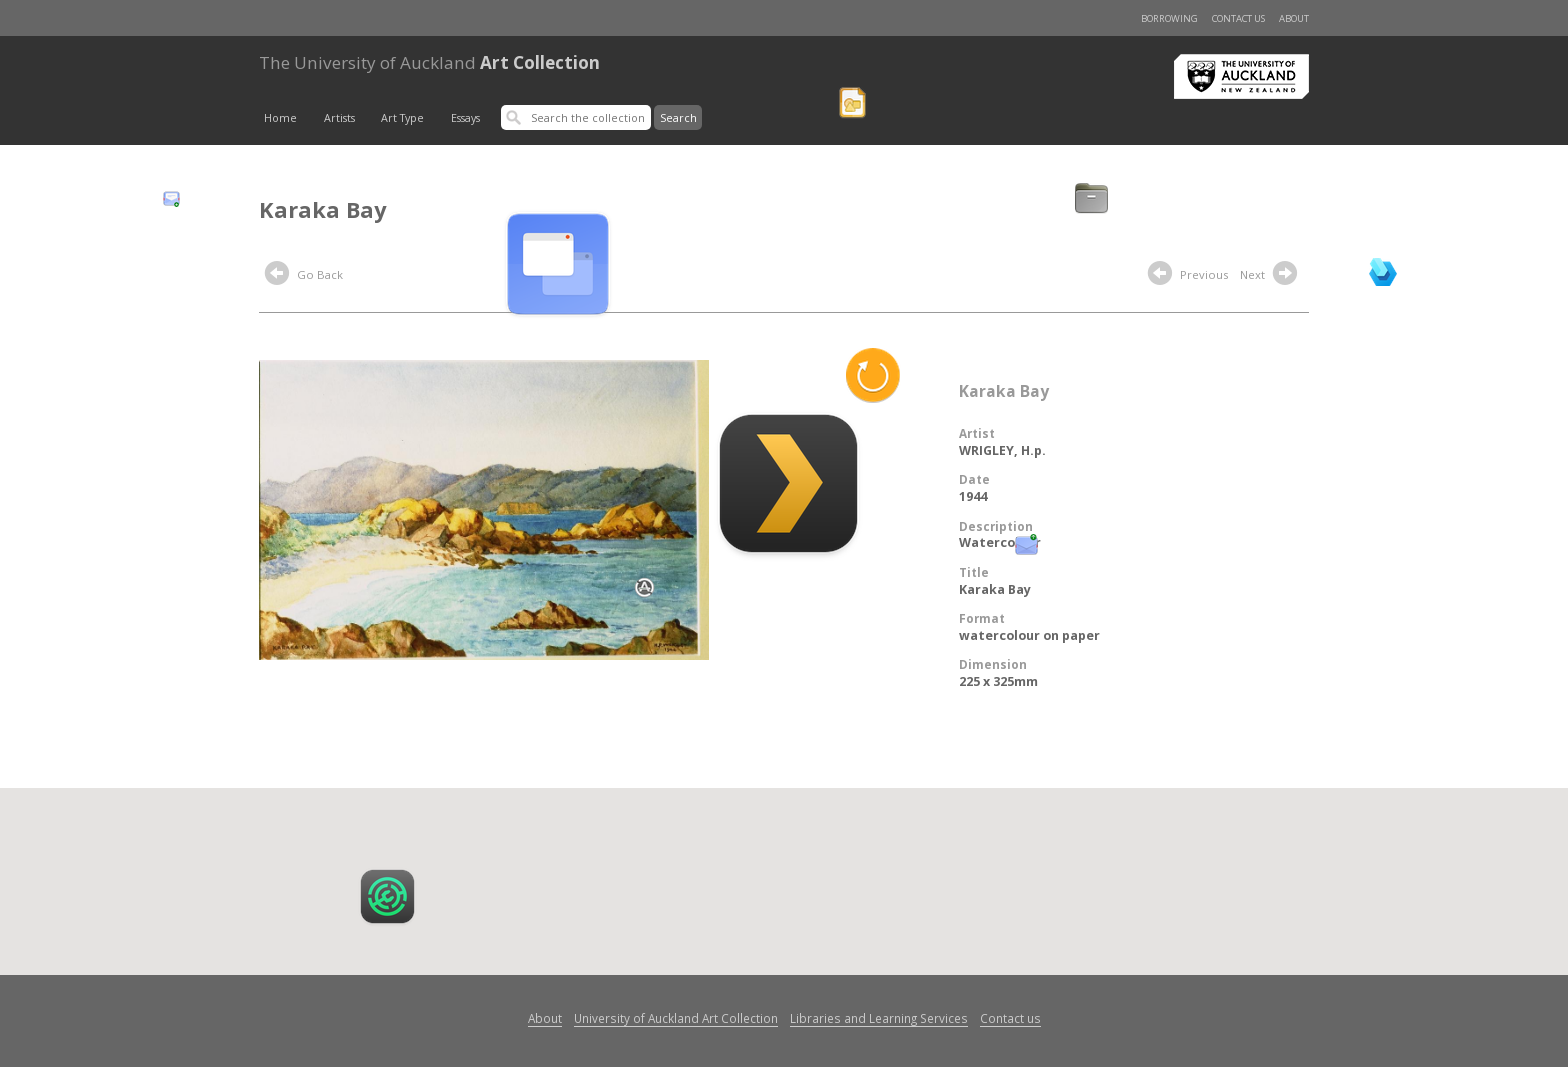 This screenshot has height=1067, width=1568. I want to click on compose a new email message, so click(171, 198).